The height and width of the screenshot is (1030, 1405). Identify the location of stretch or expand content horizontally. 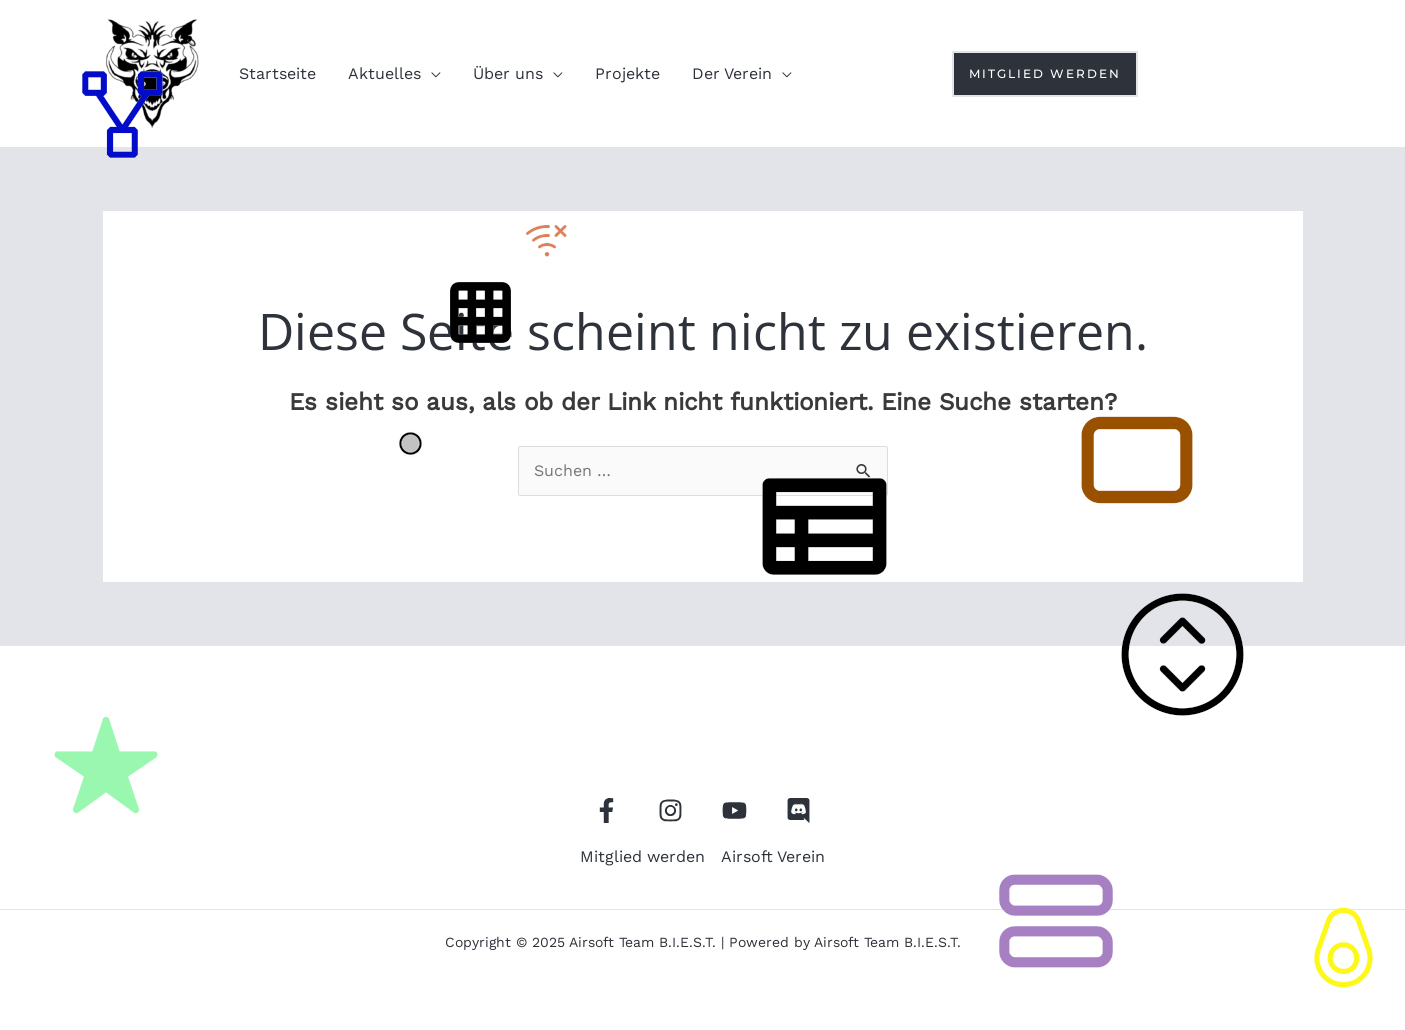
(1056, 921).